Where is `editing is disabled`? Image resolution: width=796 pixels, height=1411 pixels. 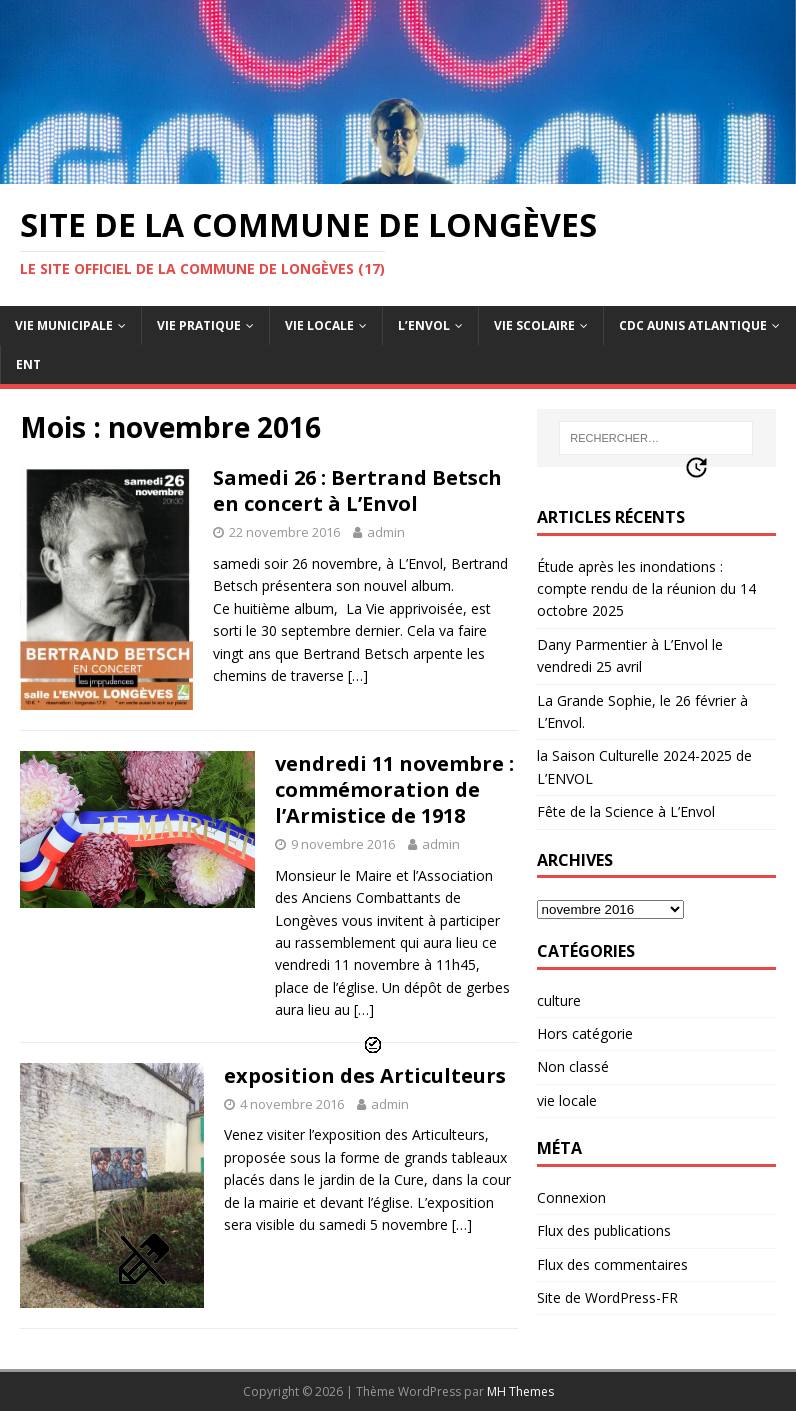 editing is disabled is located at coordinates (143, 1260).